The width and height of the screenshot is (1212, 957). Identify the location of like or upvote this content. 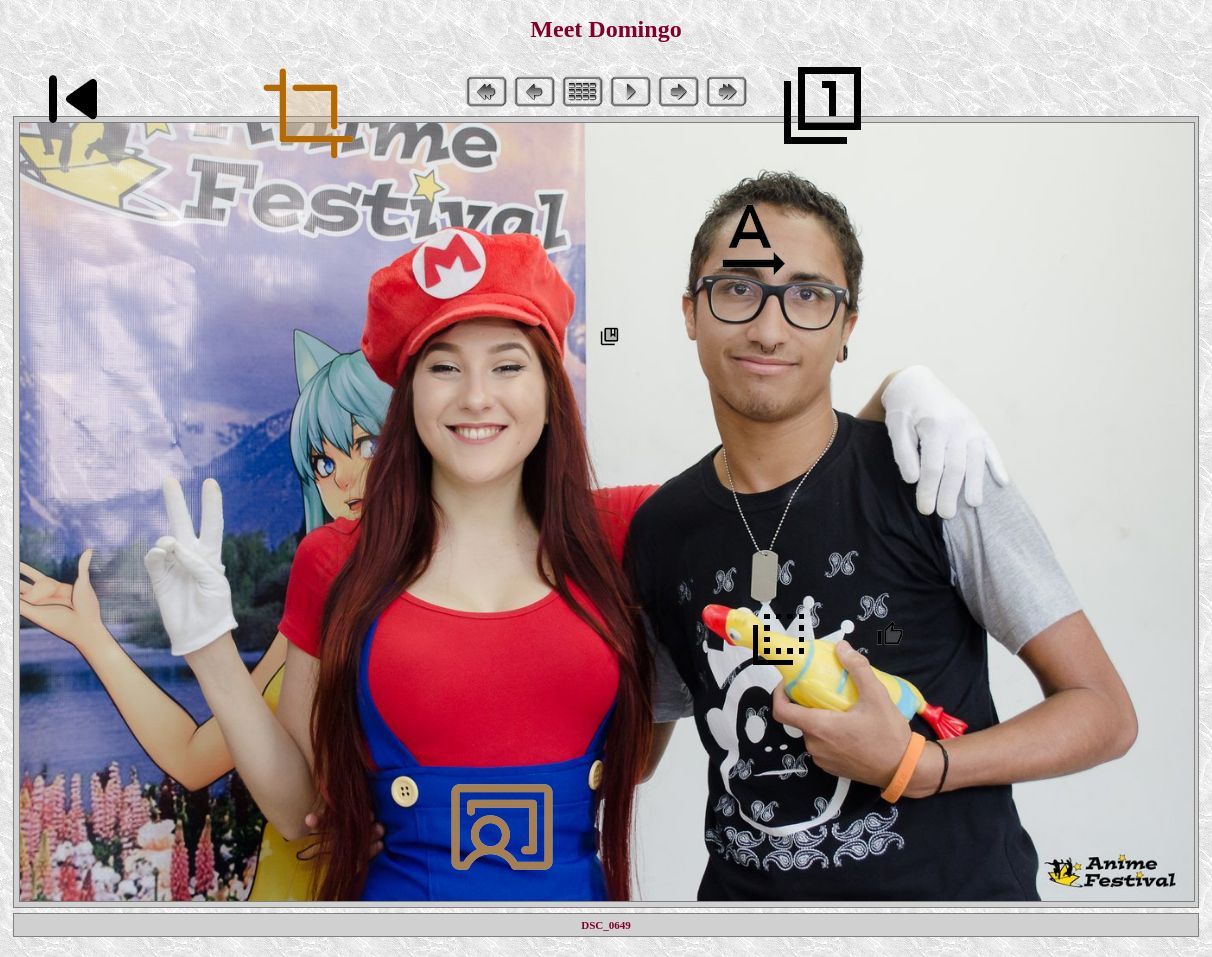
(890, 634).